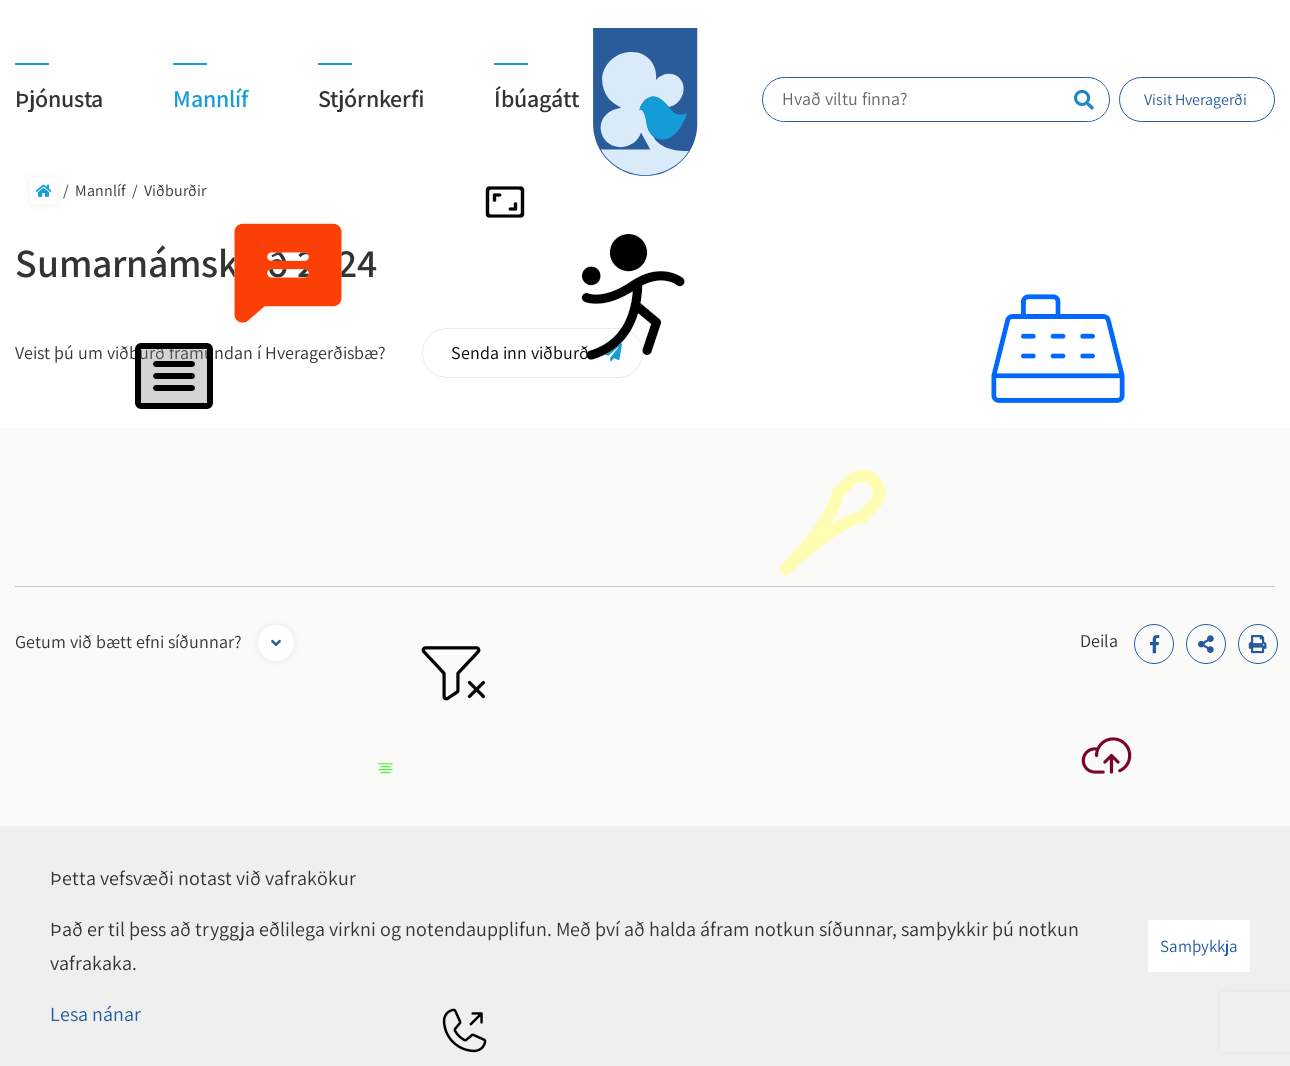 The image size is (1290, 1066). I want to click on access point of sale system, so click(1058, 356).